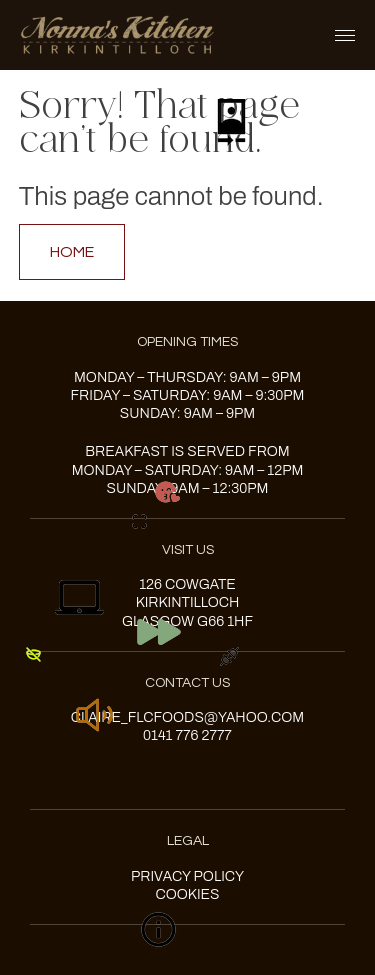 Image resolution: width=375 pixels, height=975 pixels. Describe the element at coordinates (139, 521) in the screenshot. I see `scan a QR code or barcode` at that location.